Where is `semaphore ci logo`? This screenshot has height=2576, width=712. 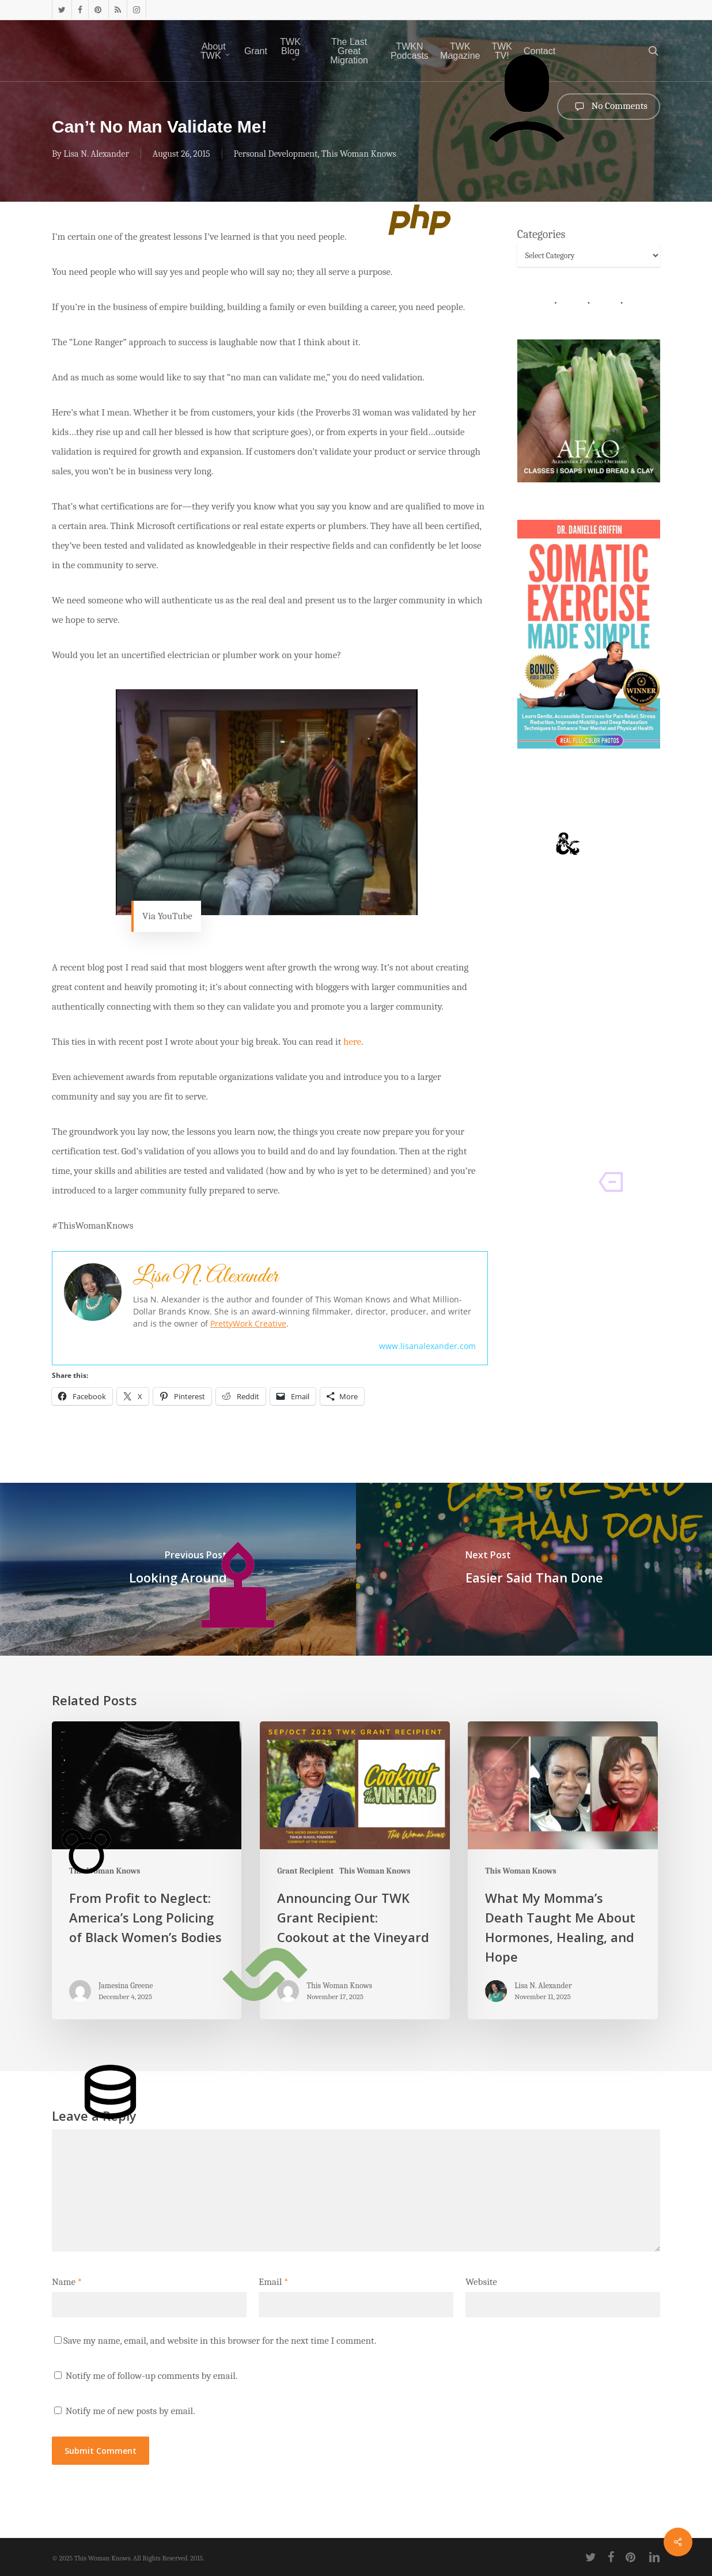
semaphore ci logo is located at coordinates (265, 1974).